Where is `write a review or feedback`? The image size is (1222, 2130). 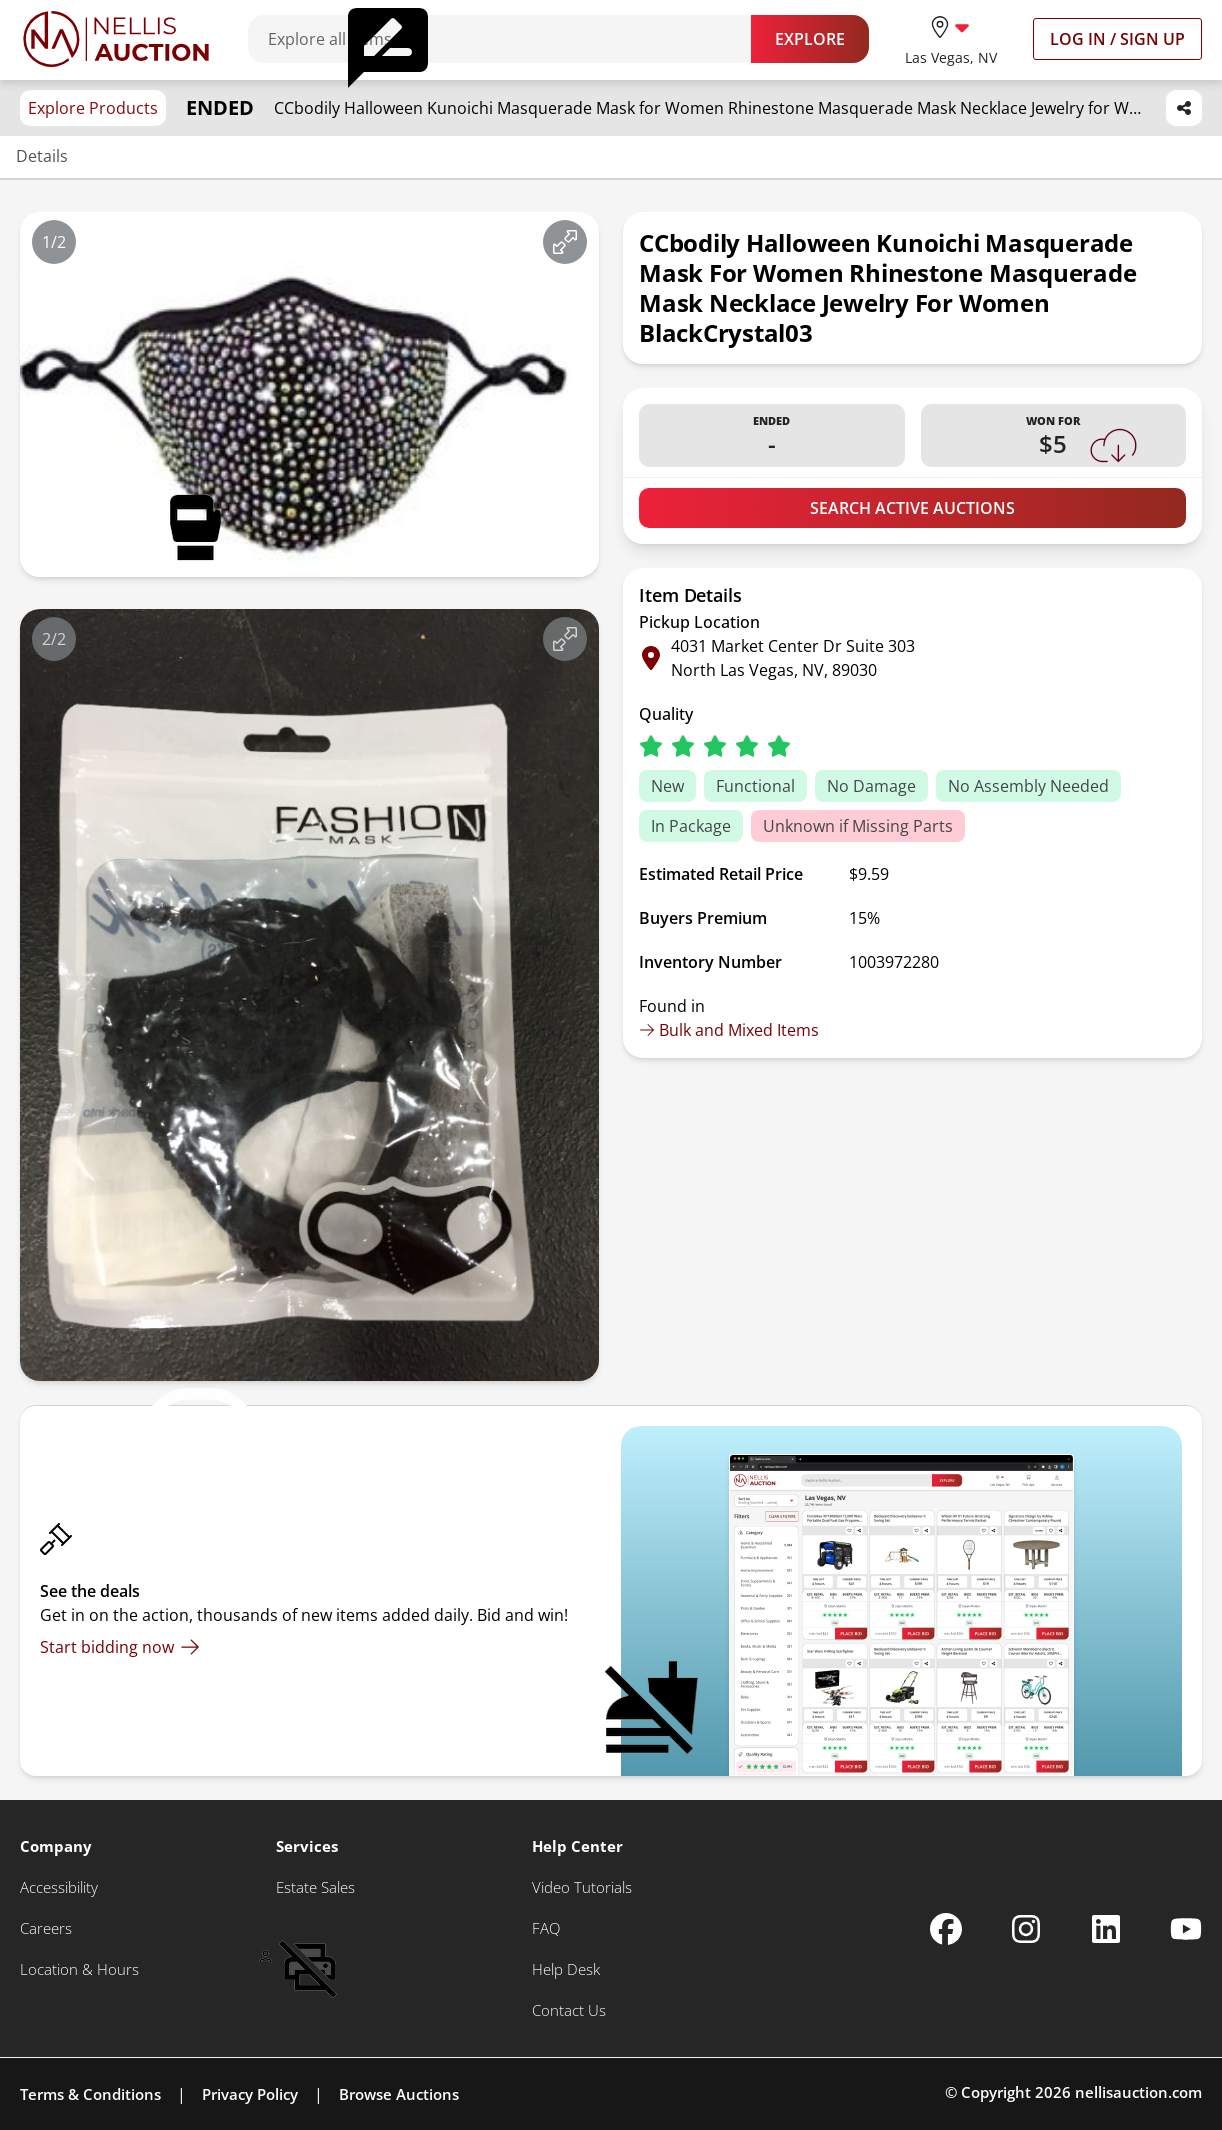
write a review or feedback is located at coordinates (388, 48).